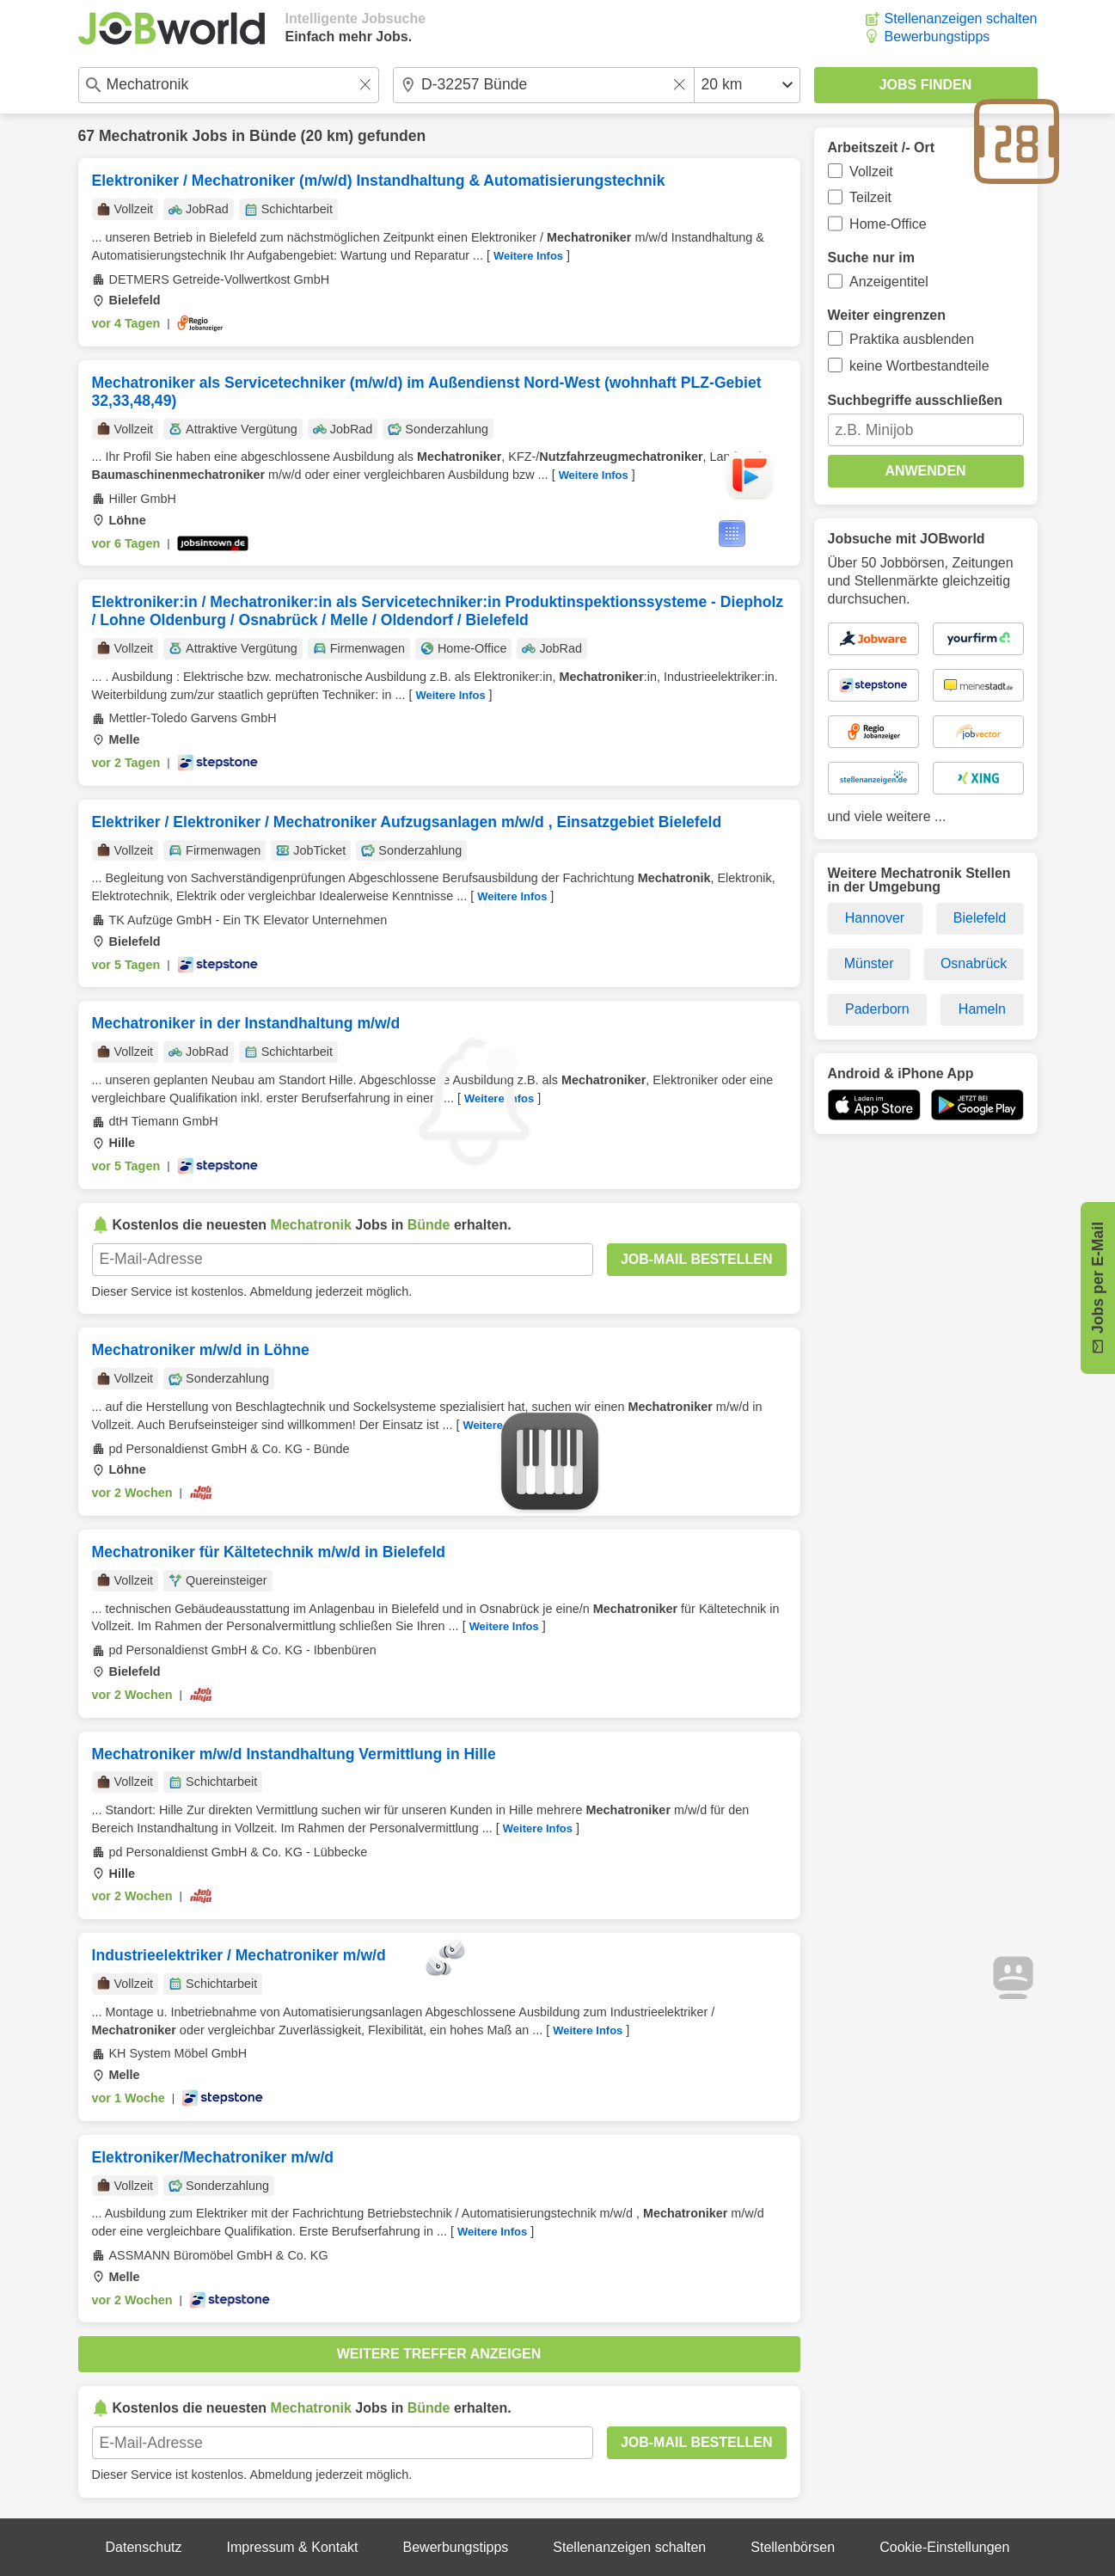 Image resolution: width=1115 pixels, height=2576 pixels. Describe the element at coordinates (474, 1101) in the screenshot. I see `no new notifications` at that location.